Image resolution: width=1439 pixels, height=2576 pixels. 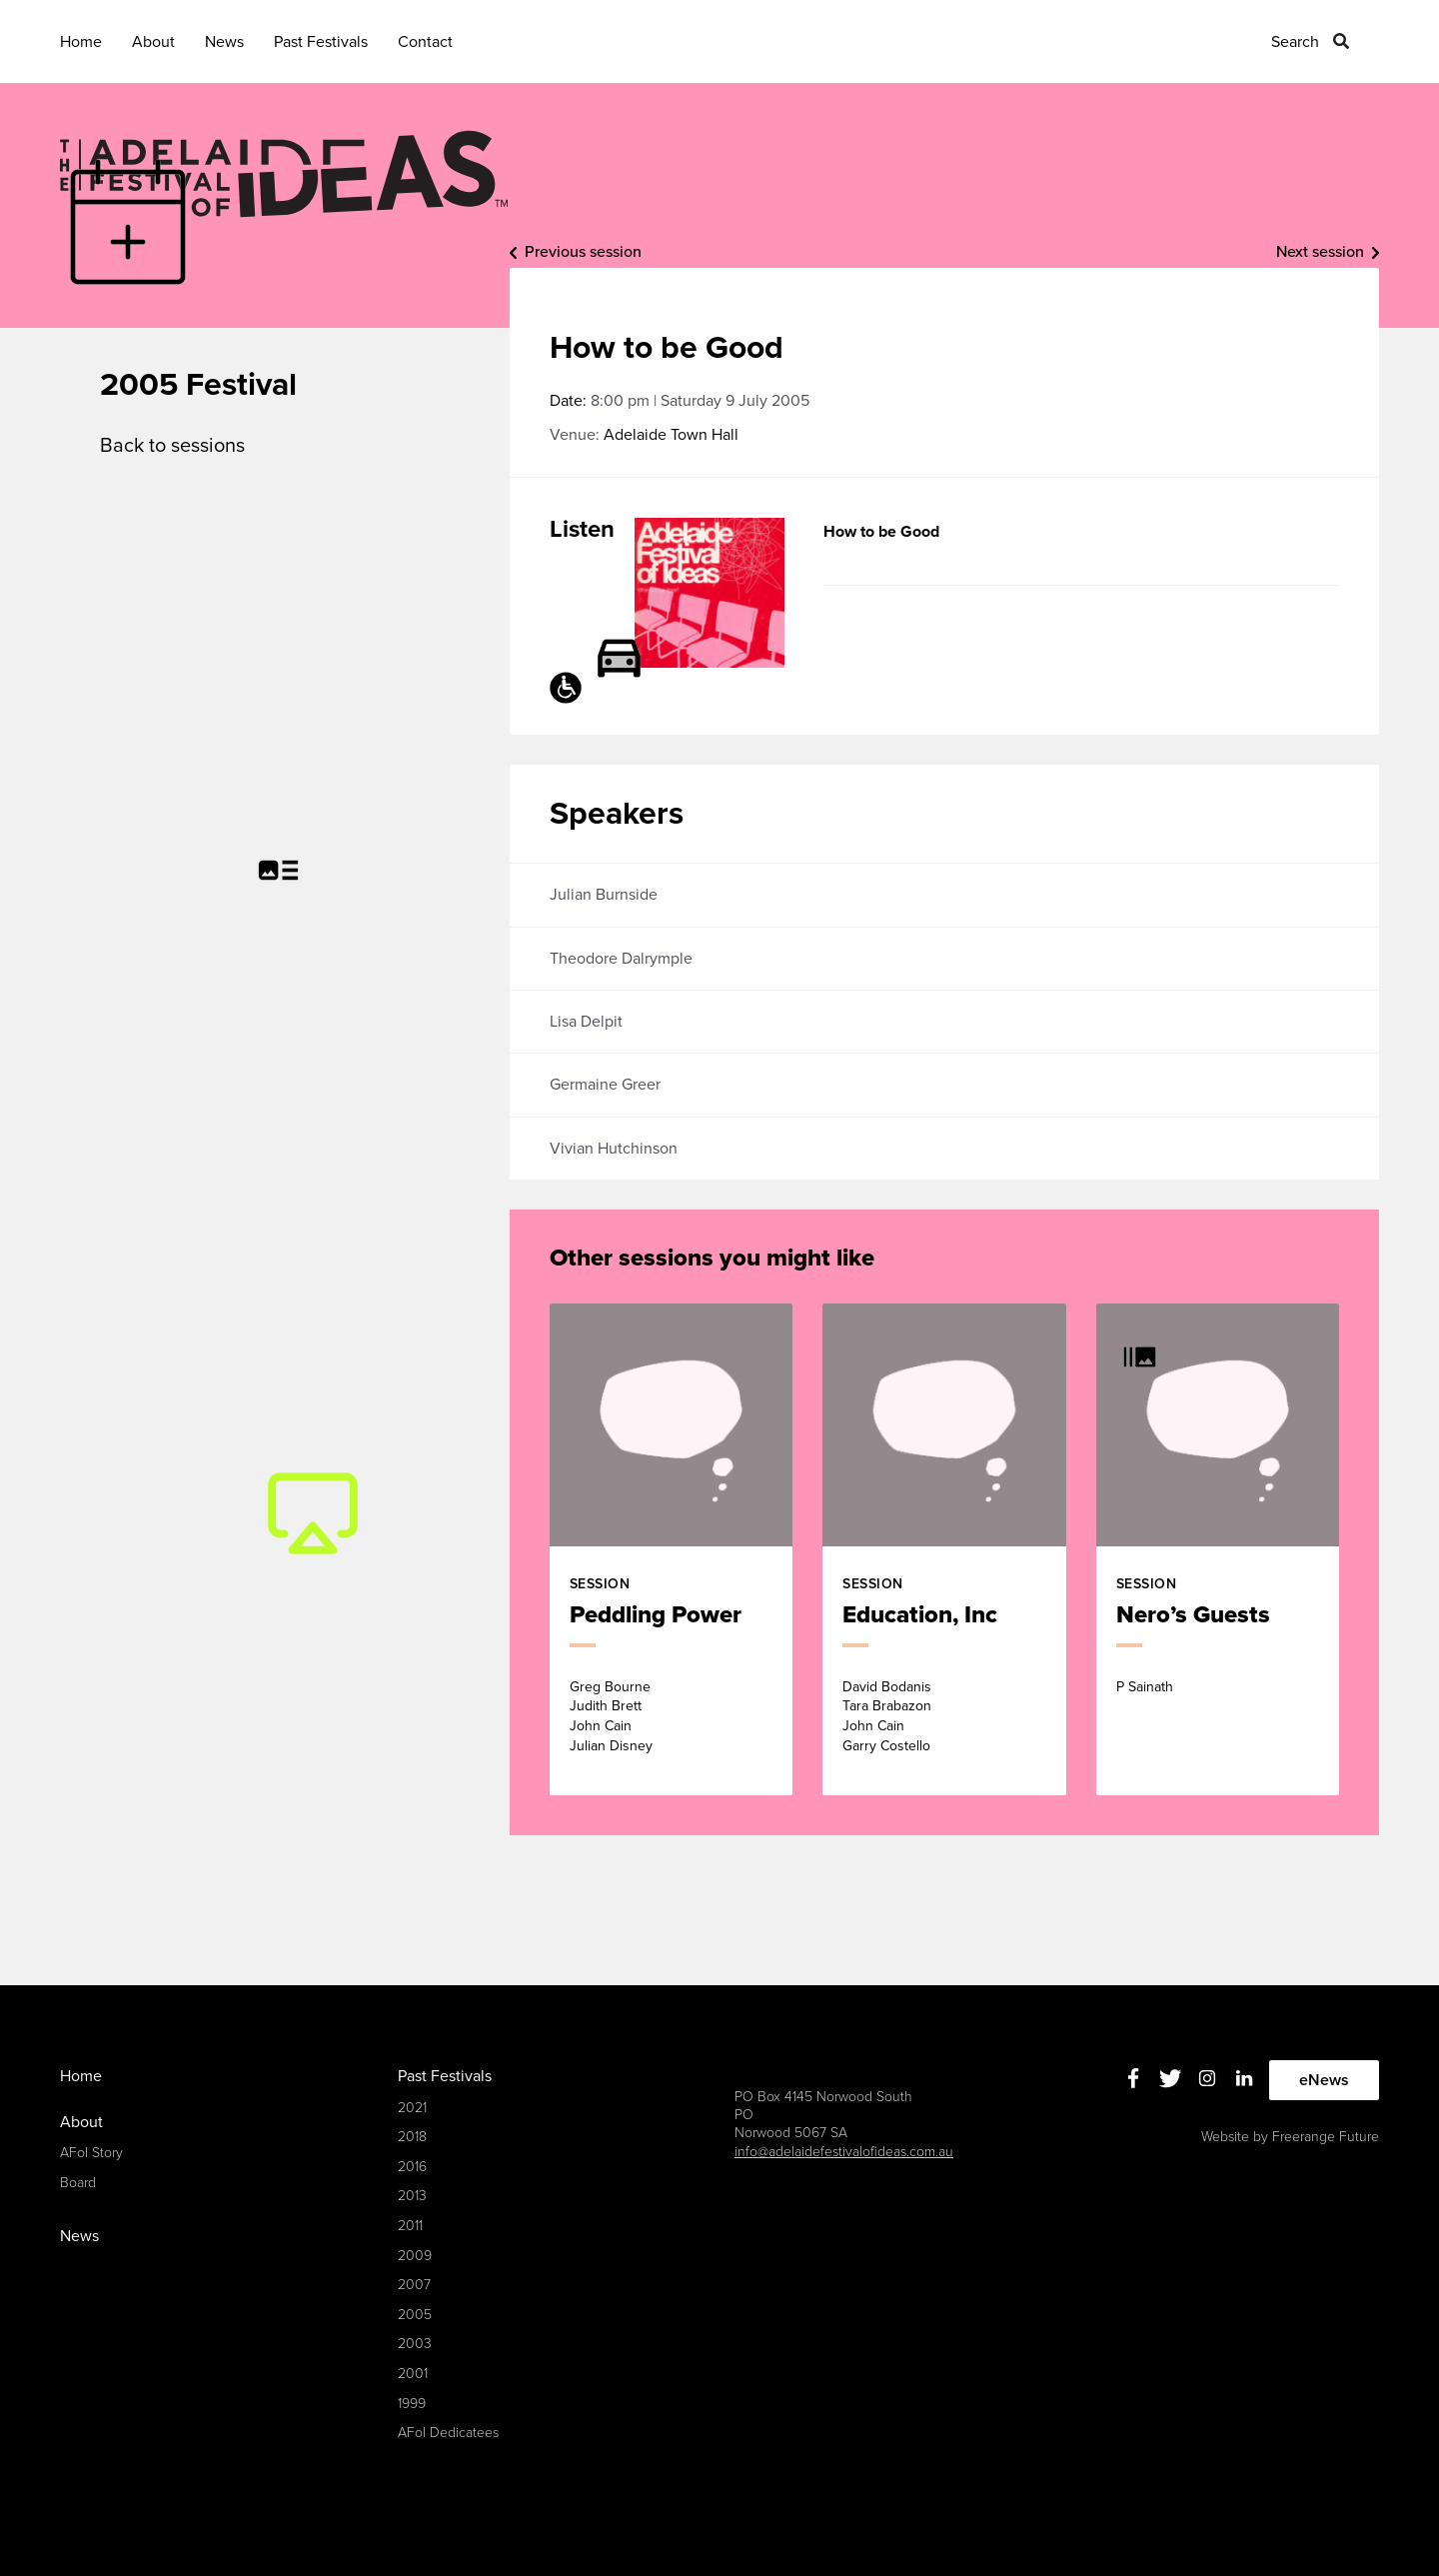 What do you see at coordinates (128, 227) in the screenshot?
I see `add a new event to the calendar` at bounding box center [128, 227].